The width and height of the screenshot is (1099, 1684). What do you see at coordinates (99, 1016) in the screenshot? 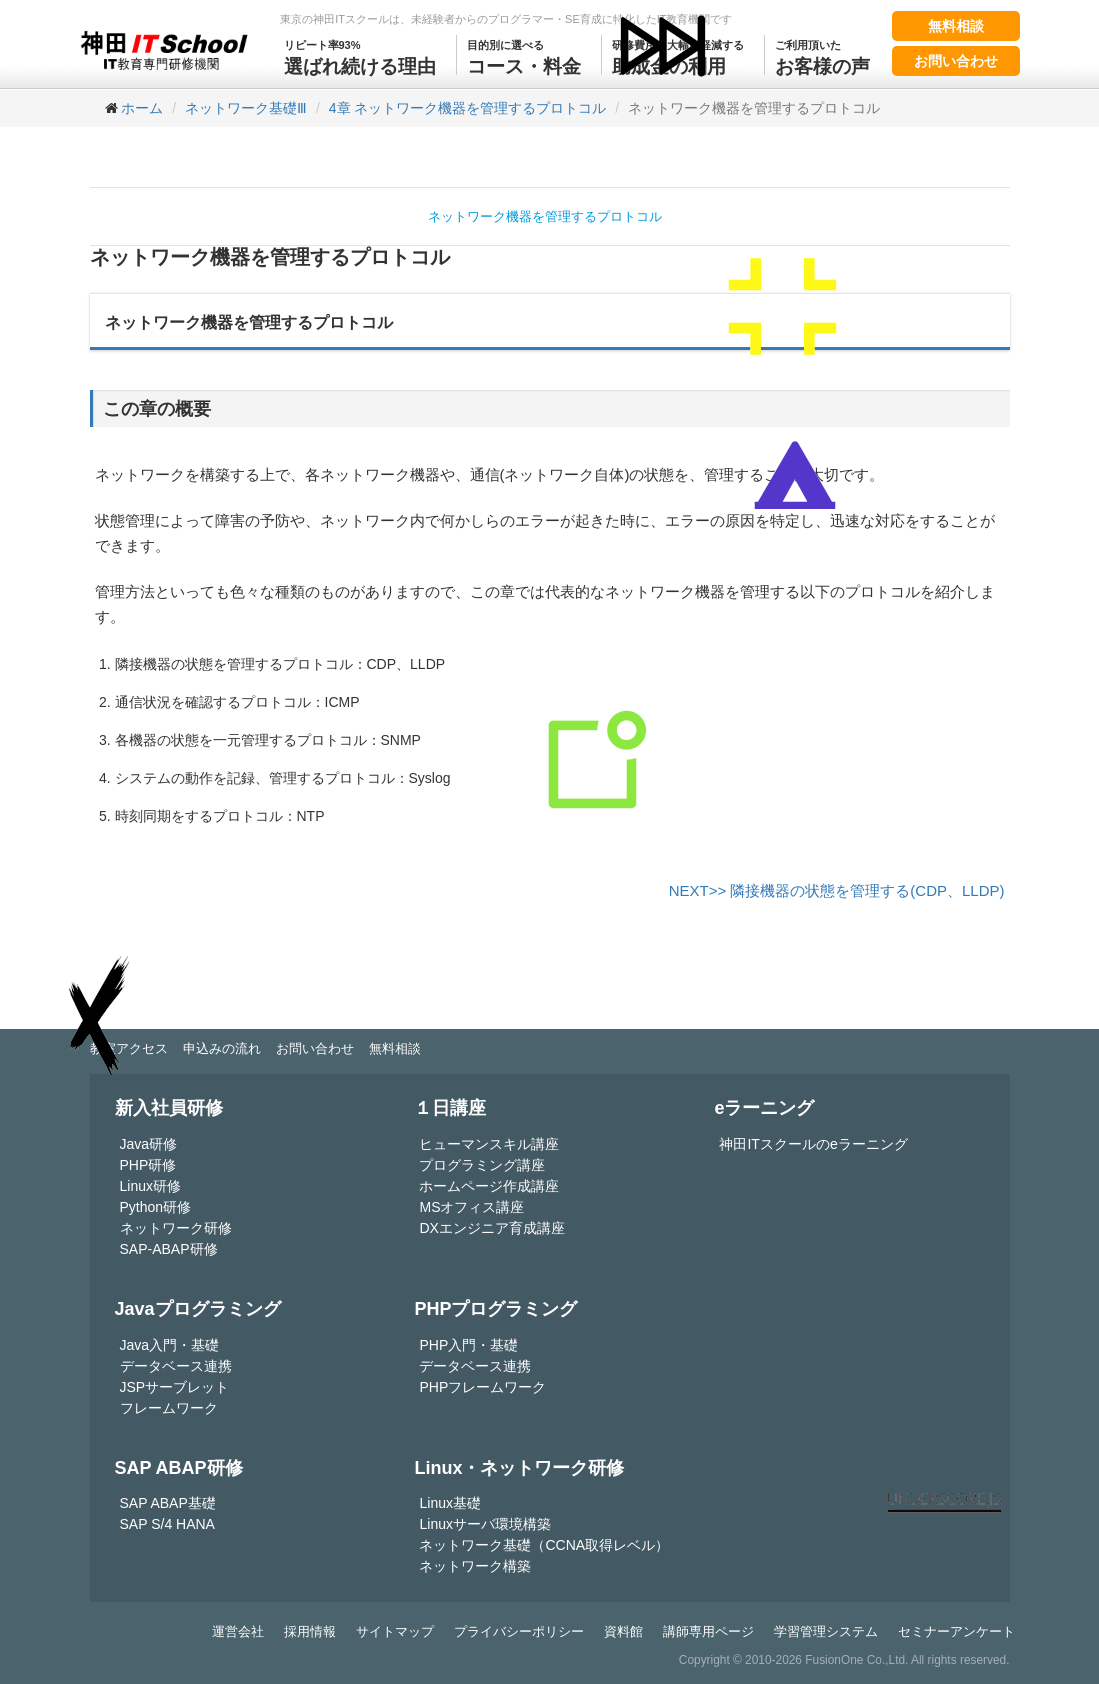
I see `pipx python package installer logo` at bounding box center [99, 1016].